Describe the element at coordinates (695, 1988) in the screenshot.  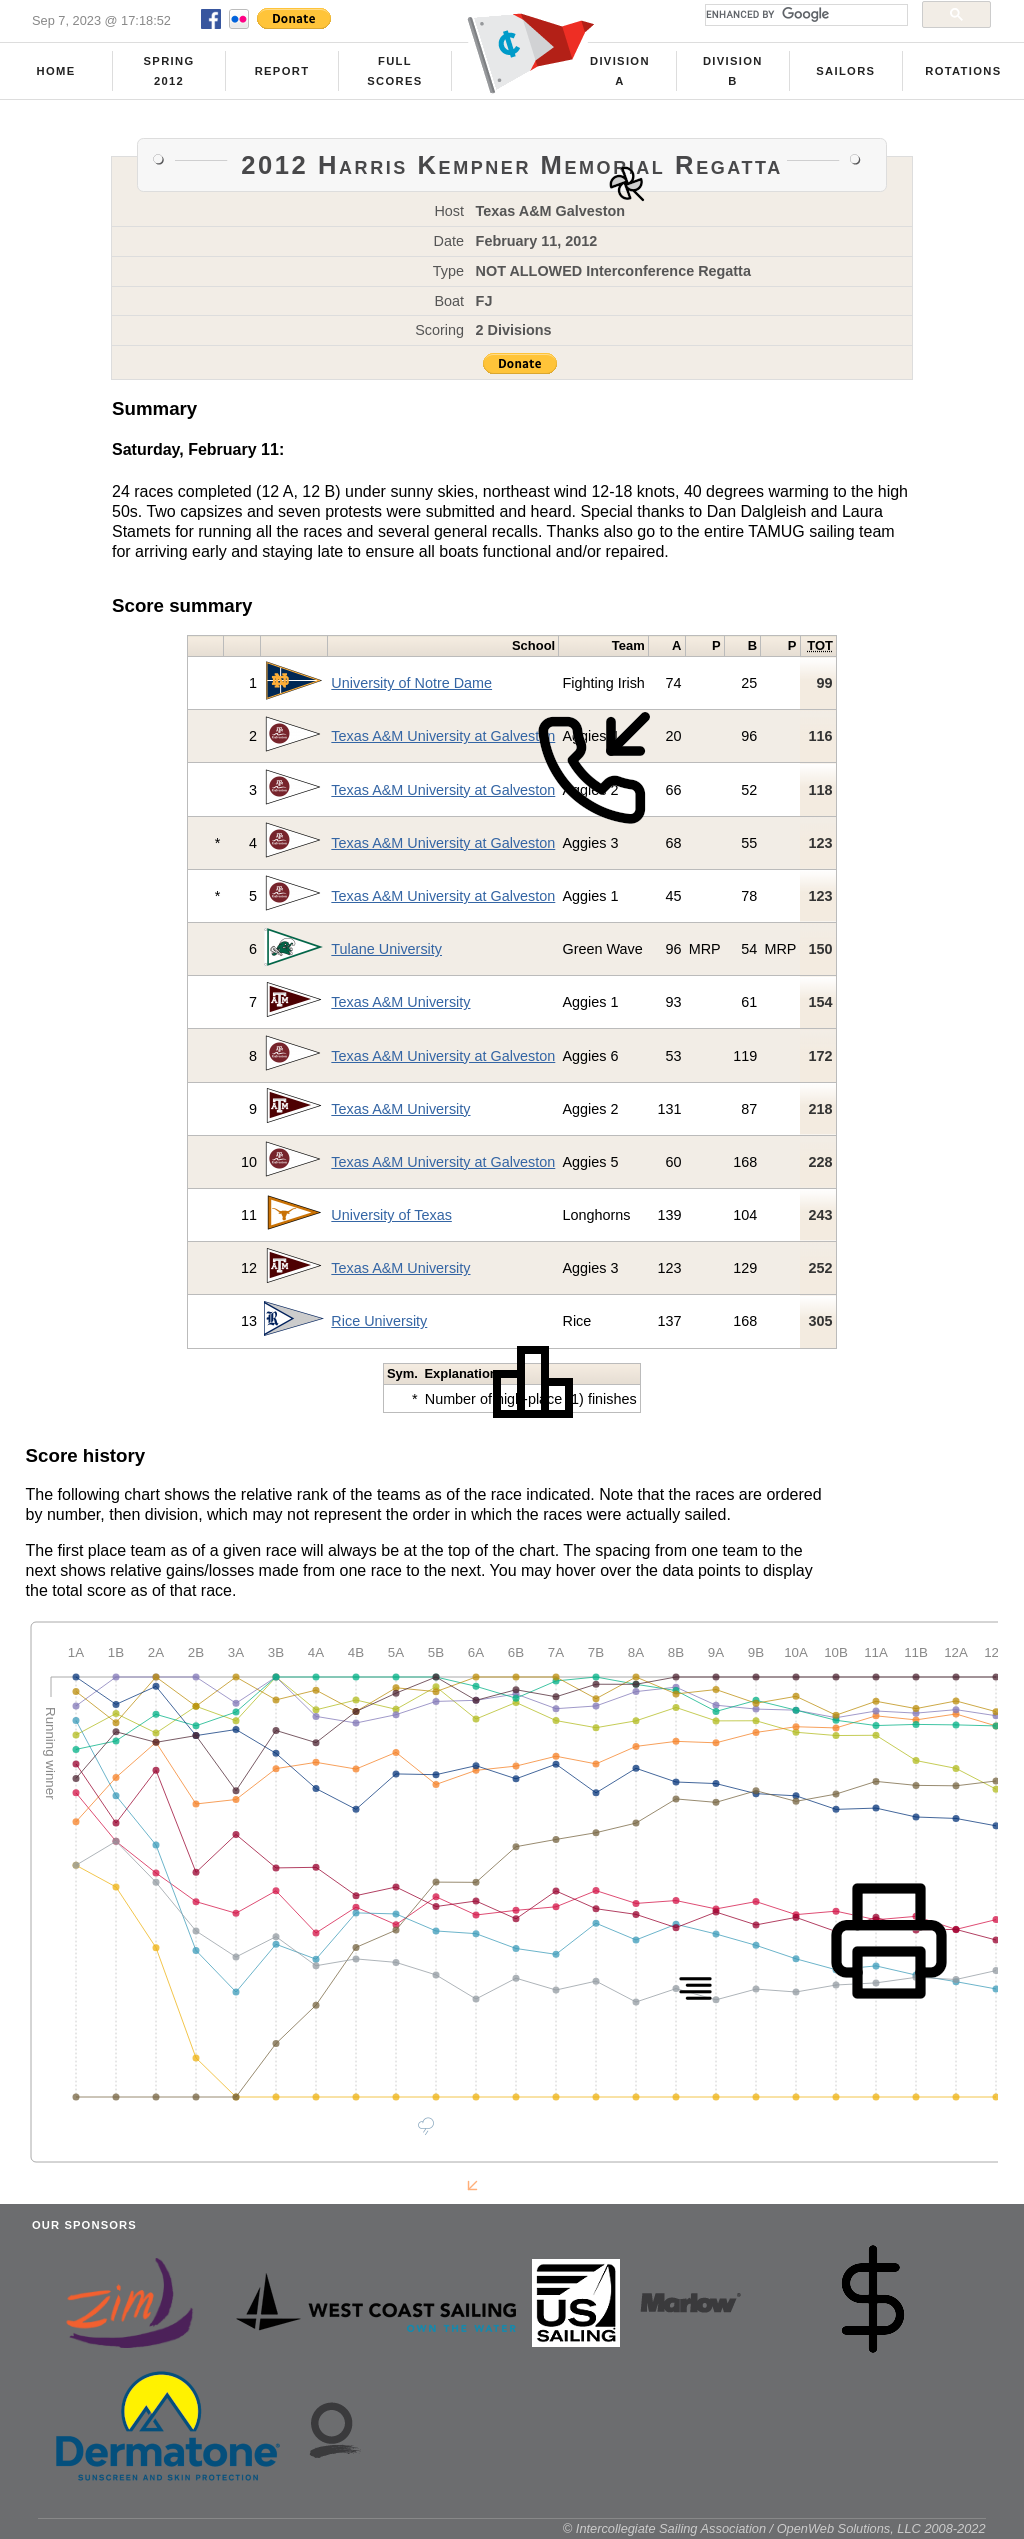
I see `align text to the right` at that location.